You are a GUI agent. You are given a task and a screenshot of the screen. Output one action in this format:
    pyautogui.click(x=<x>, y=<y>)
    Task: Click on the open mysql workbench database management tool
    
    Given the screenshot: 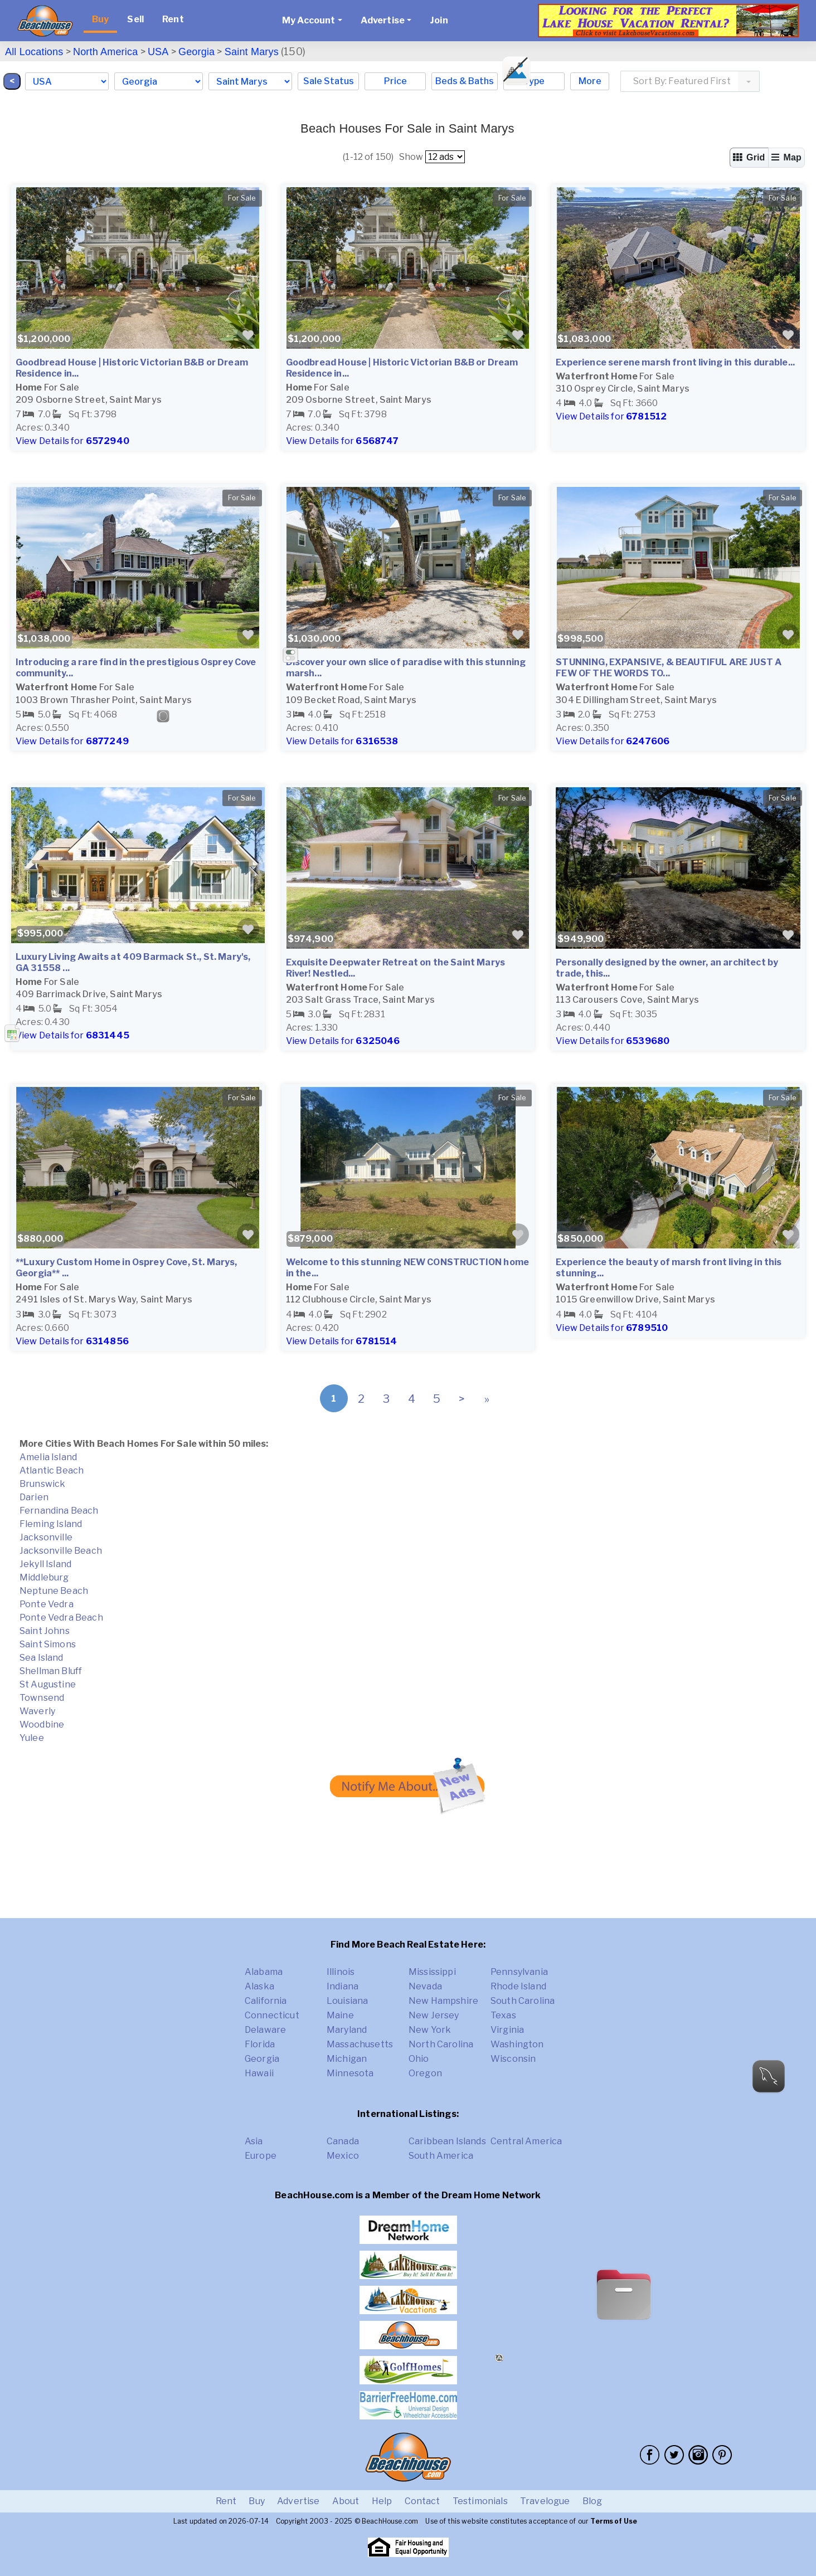 What is the action you would take?
    pyautogui.click(x=769, y=2076)
    